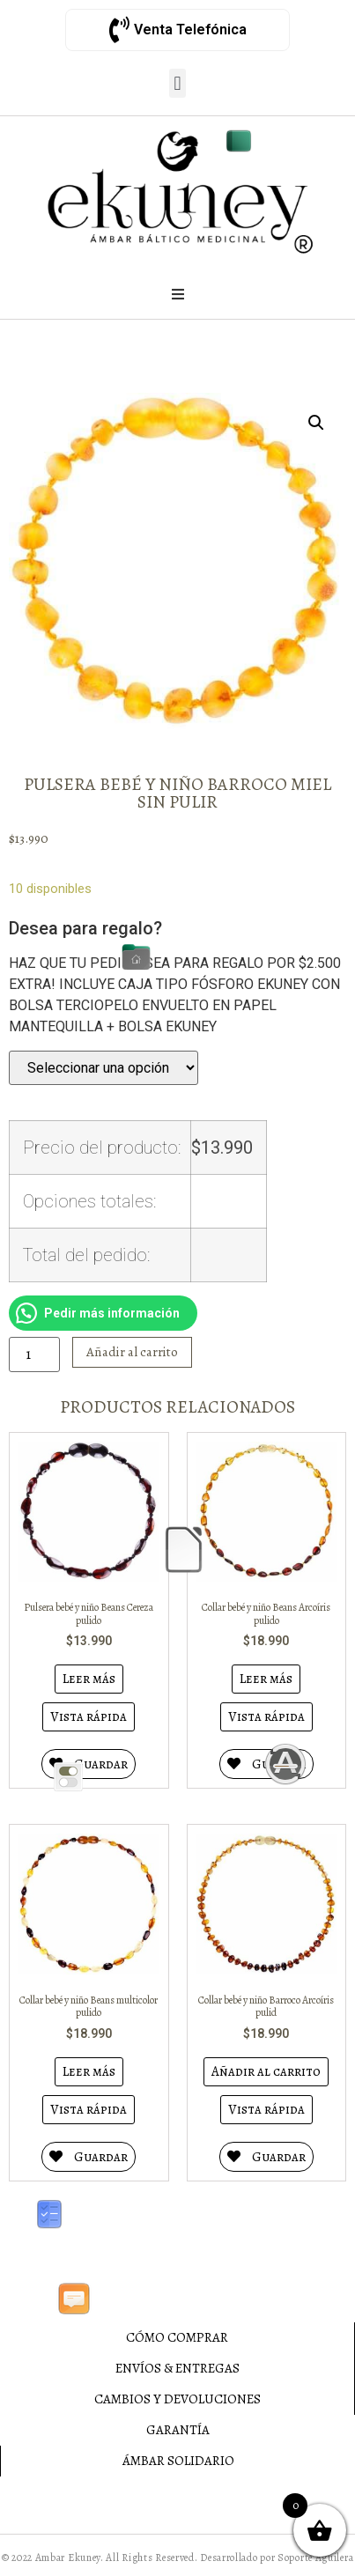 This screenshot has width=355, height=2576. Describe the element at coordinates (74, 2299) in the screenshot. I see `open chatty messaging app` at that location.